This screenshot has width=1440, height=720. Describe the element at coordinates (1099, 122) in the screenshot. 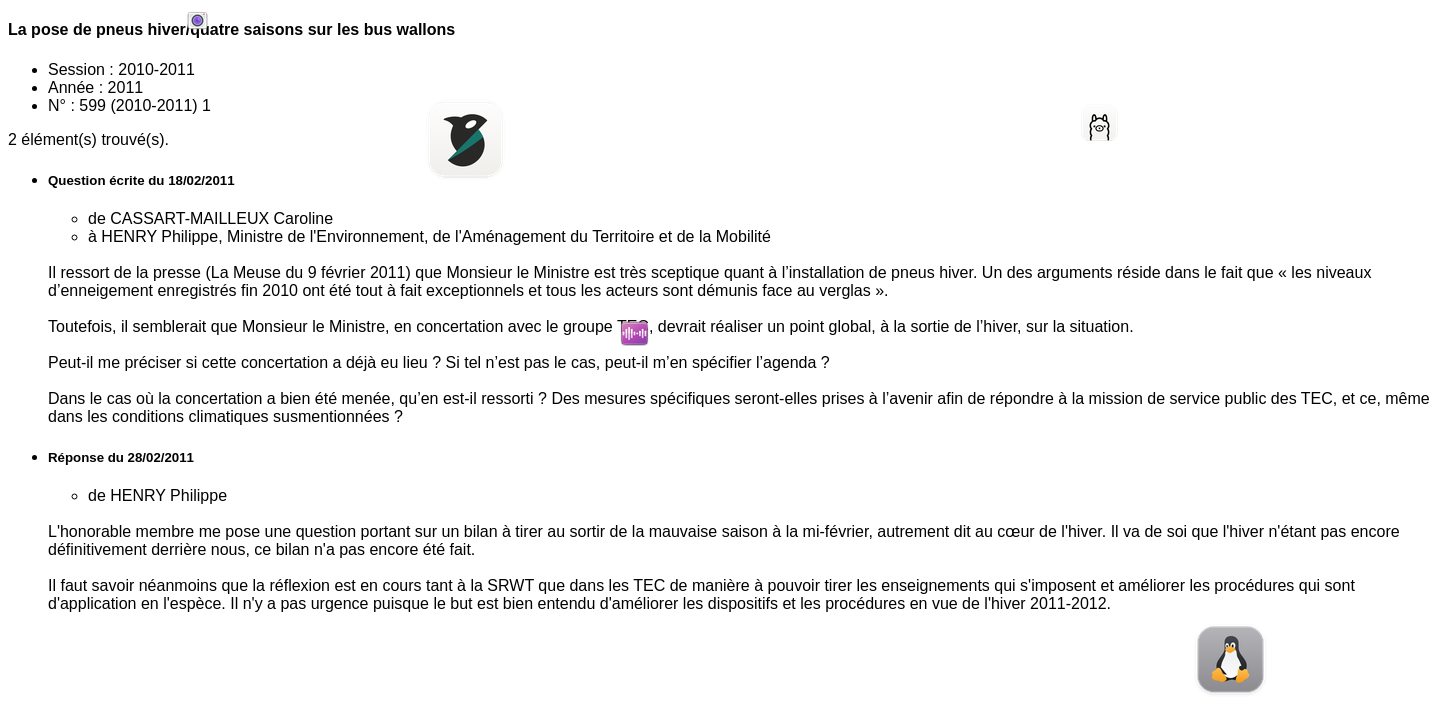

I see `open the ollama app` at that location.